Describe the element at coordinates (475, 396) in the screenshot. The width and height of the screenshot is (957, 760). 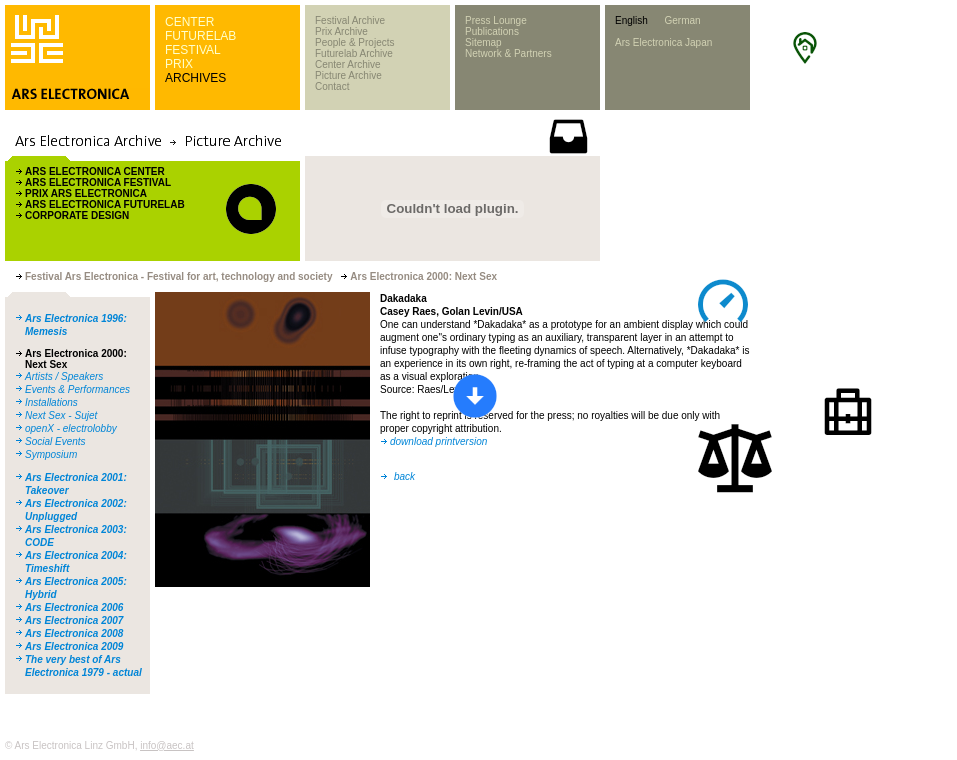
I see `download file or content` at that location.